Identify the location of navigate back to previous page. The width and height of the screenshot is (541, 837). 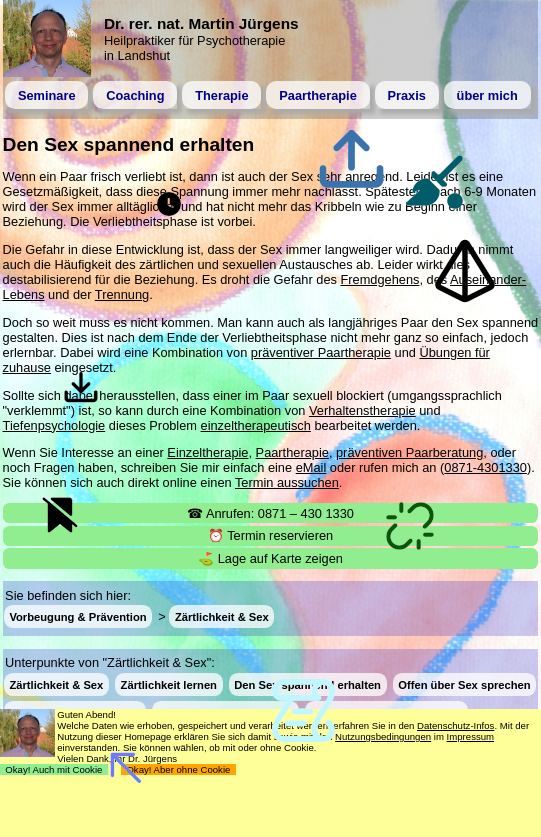
(127, 769).